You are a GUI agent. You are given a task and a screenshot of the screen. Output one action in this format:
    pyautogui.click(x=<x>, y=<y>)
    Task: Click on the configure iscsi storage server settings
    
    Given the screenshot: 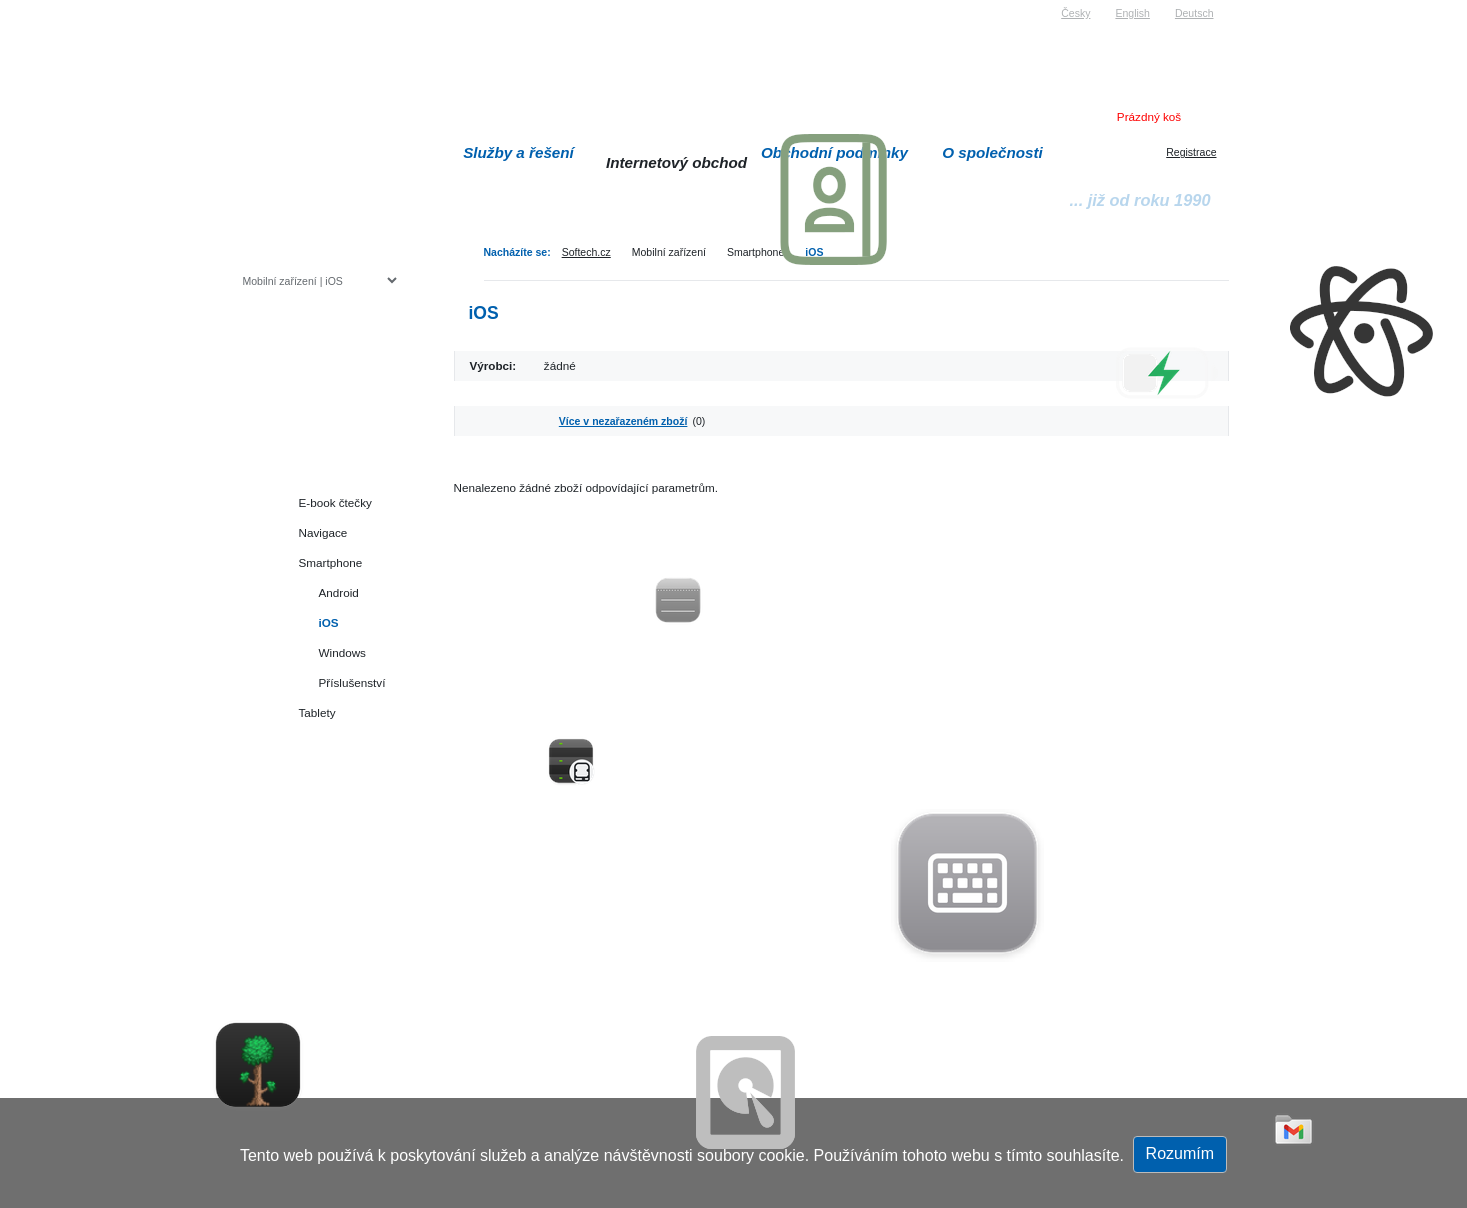 What is the action you would take?
    pyautogui.click(x=571, y=761)
    